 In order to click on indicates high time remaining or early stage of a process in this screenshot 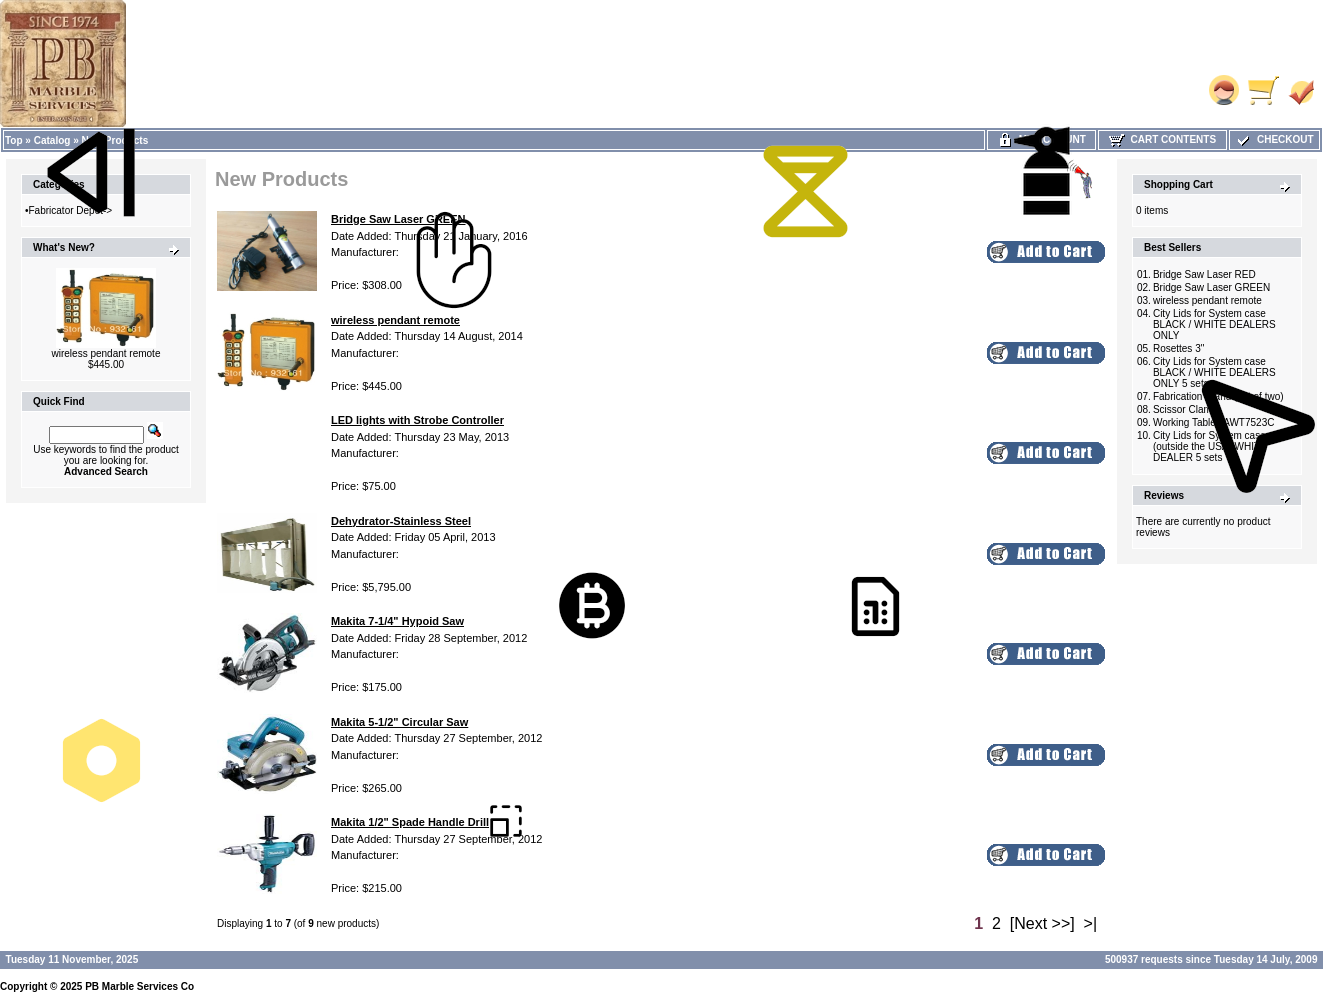, I will do `click(805, 191)`.